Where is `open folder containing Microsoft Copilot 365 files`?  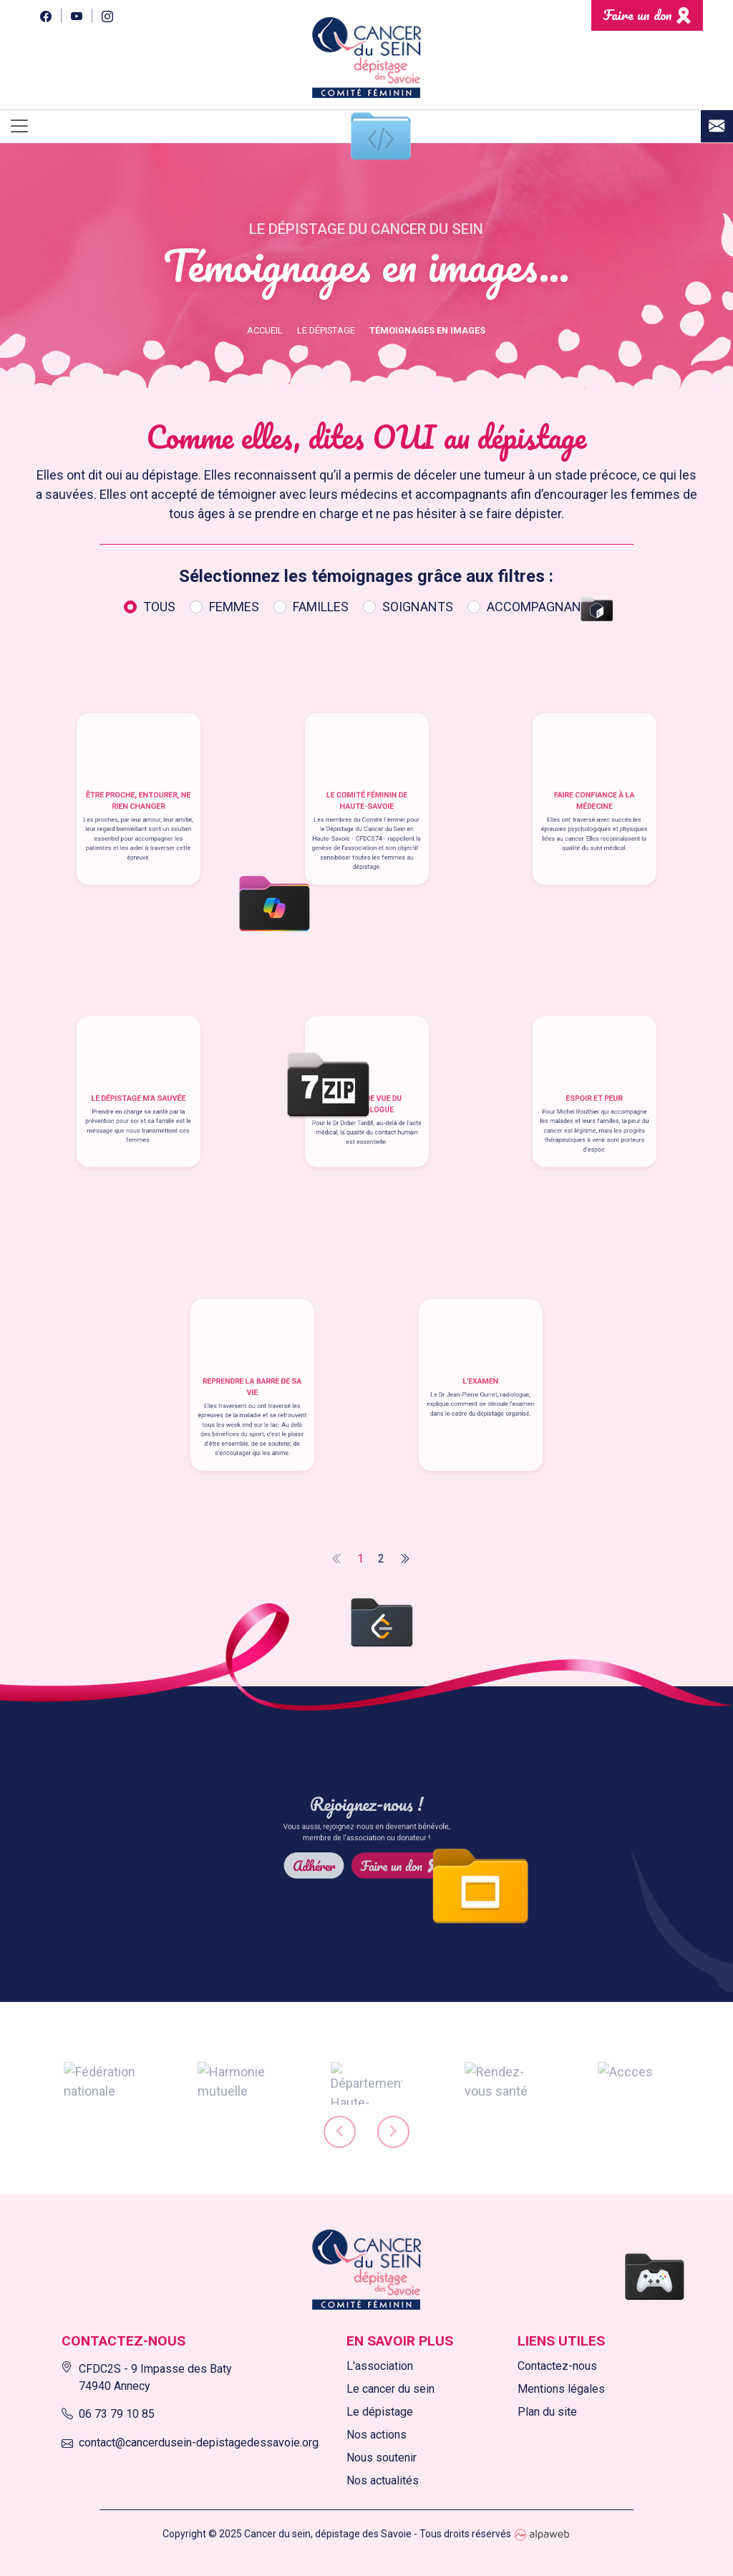 open folder containing Microsoft Copilot 365 files is located at coordinates (274, 905).